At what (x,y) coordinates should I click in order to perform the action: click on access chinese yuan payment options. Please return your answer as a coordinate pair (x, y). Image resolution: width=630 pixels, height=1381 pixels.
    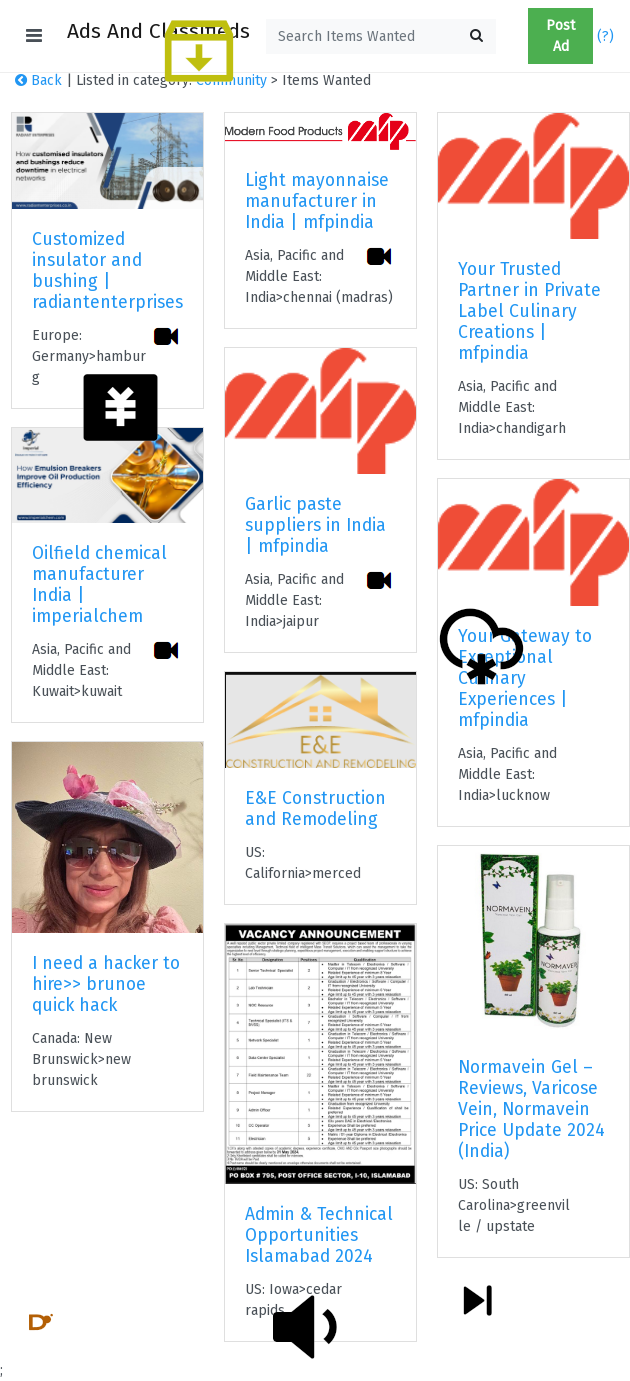
    Looking at the image, I should click on (120, 407).